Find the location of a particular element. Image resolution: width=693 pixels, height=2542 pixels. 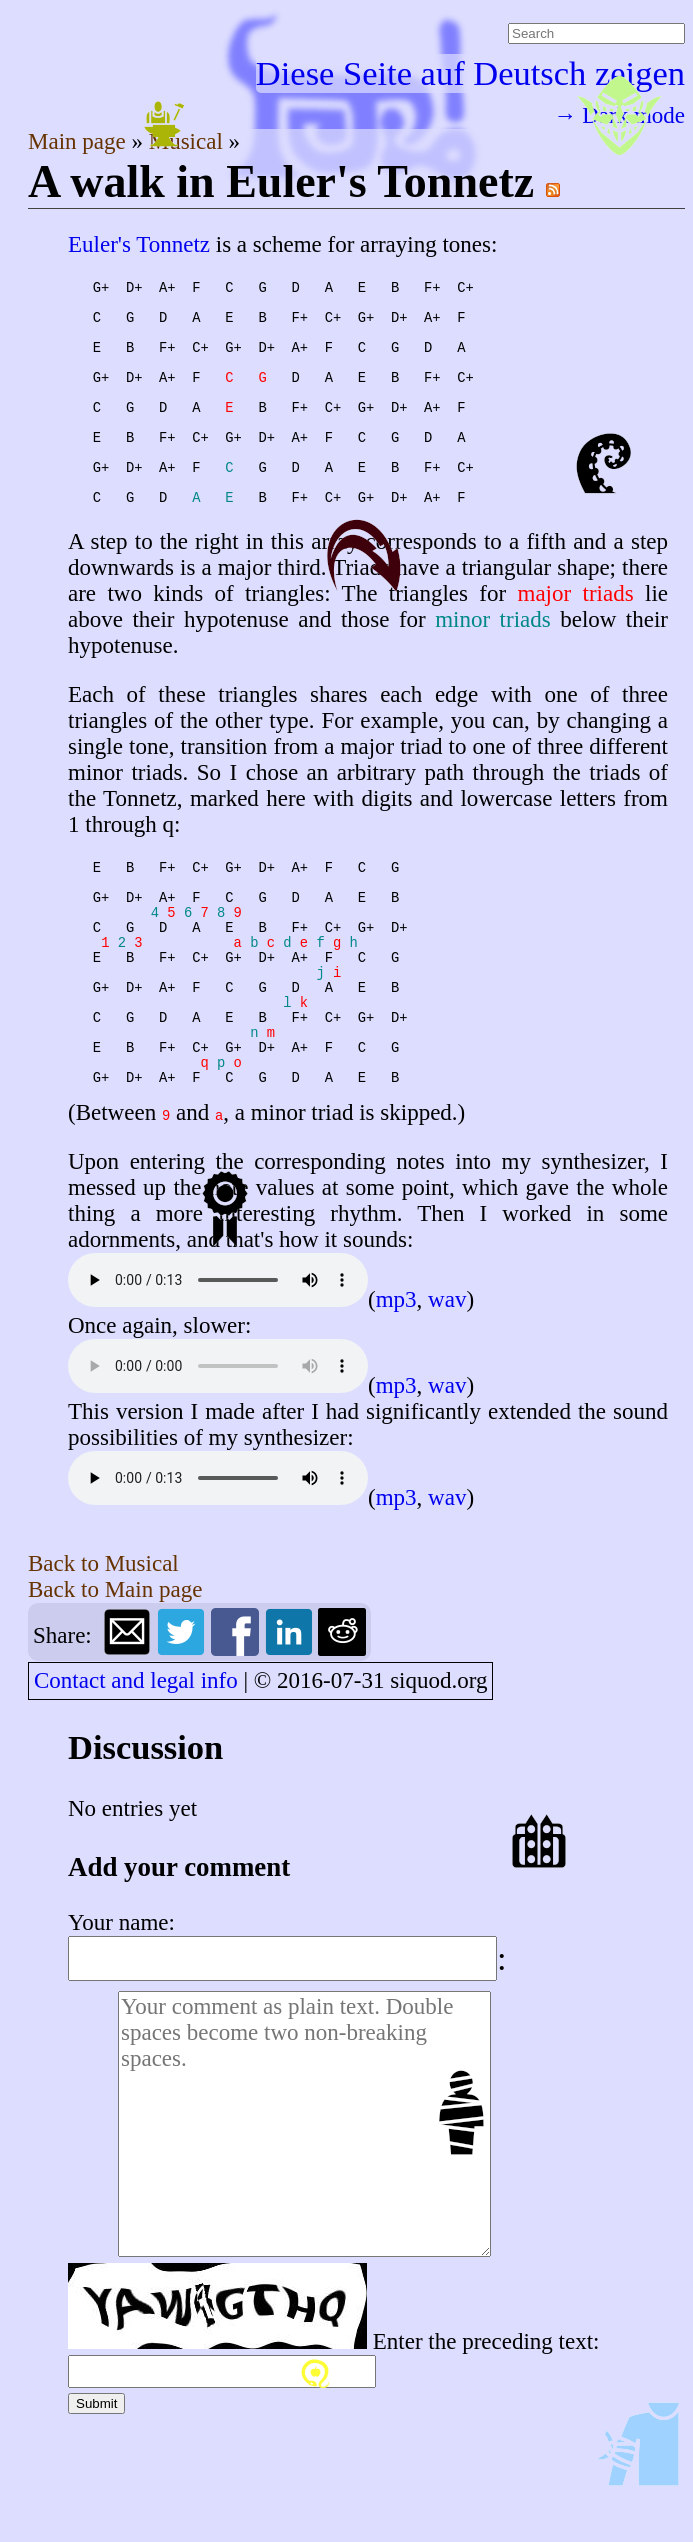

indicates injured or wounded status is located at coordinates (462, 2112).